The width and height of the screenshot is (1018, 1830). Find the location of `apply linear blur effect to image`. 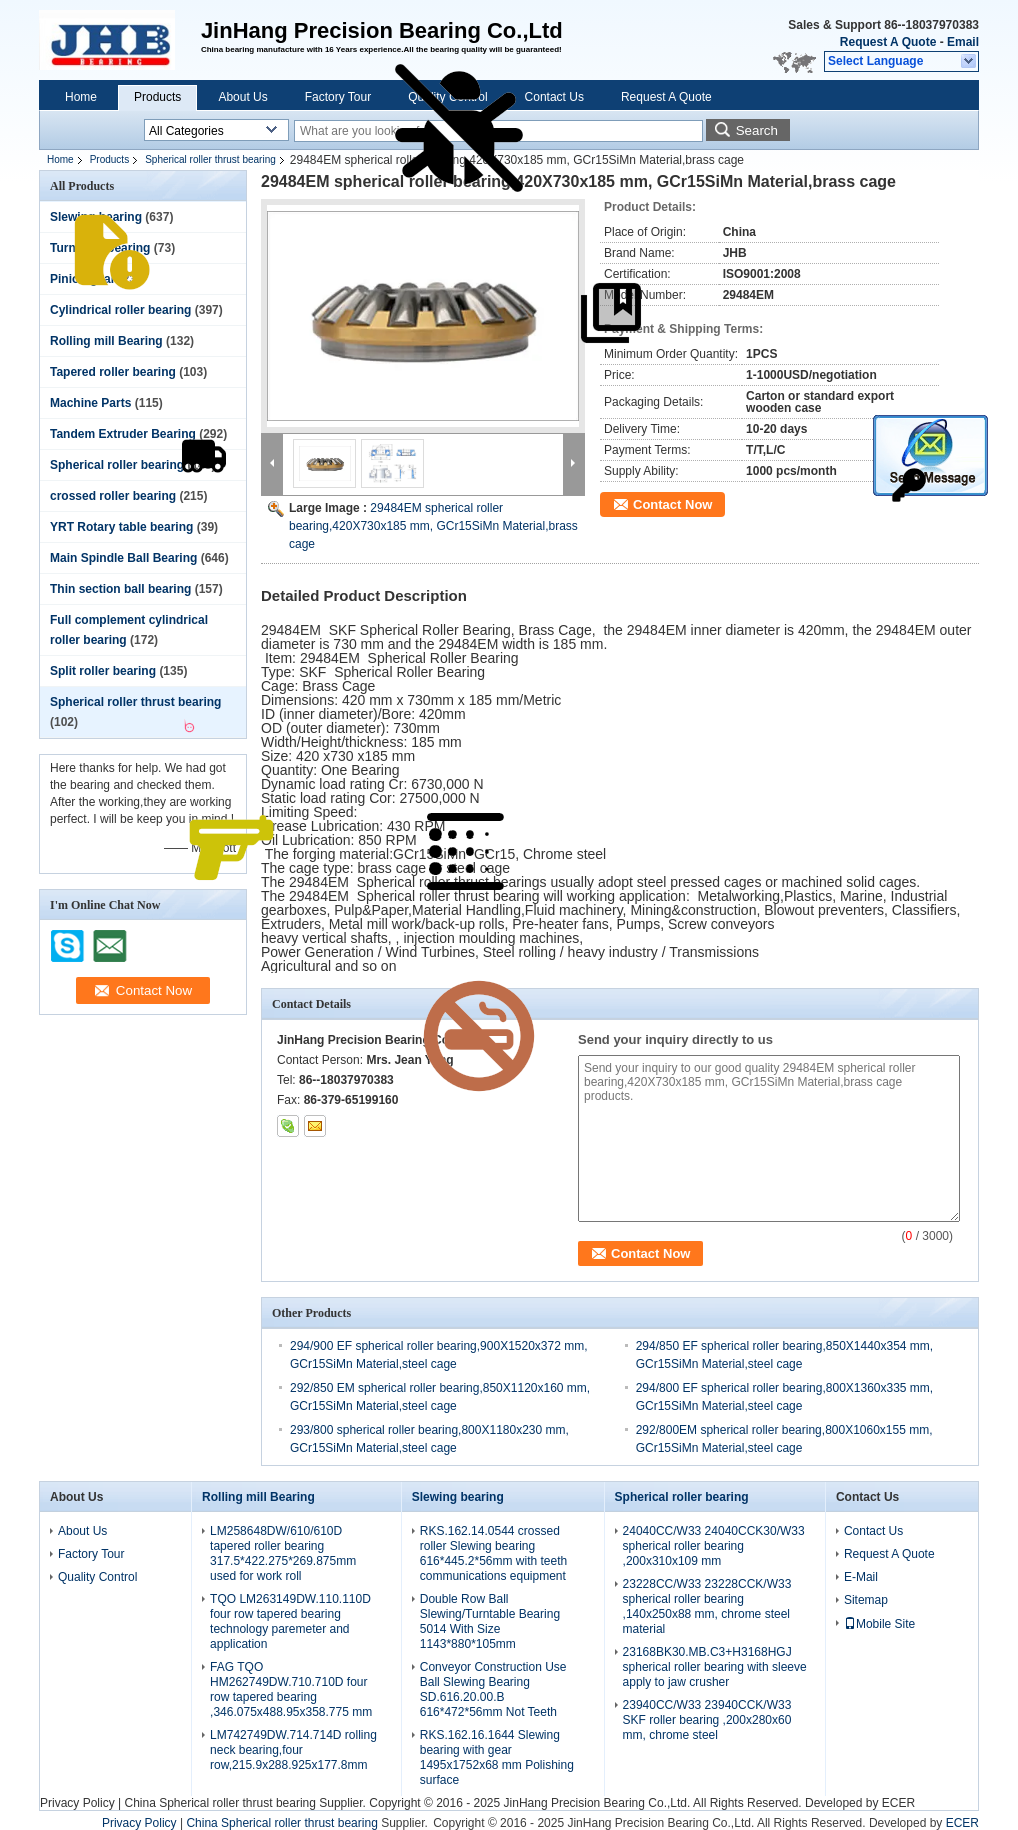

apply linear blur effect to image is located at coordinates (465, 851).